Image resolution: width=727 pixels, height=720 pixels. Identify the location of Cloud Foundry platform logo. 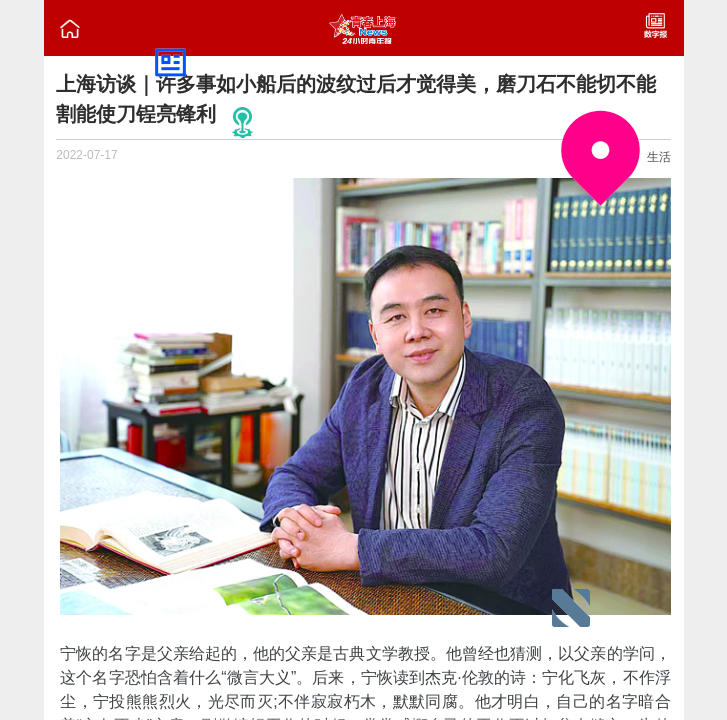
(242, 122).